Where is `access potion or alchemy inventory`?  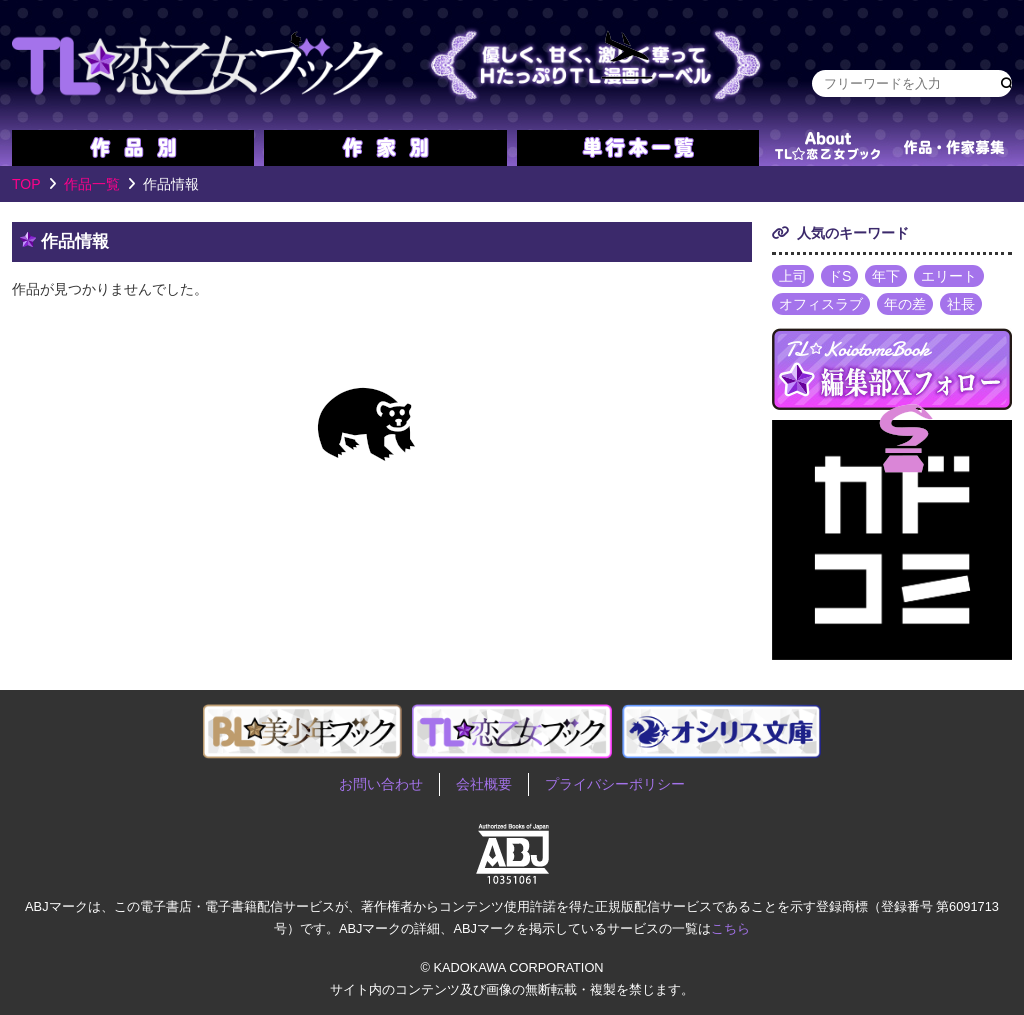
access potion or alchemy inventory is located at coordinates (903, 437).